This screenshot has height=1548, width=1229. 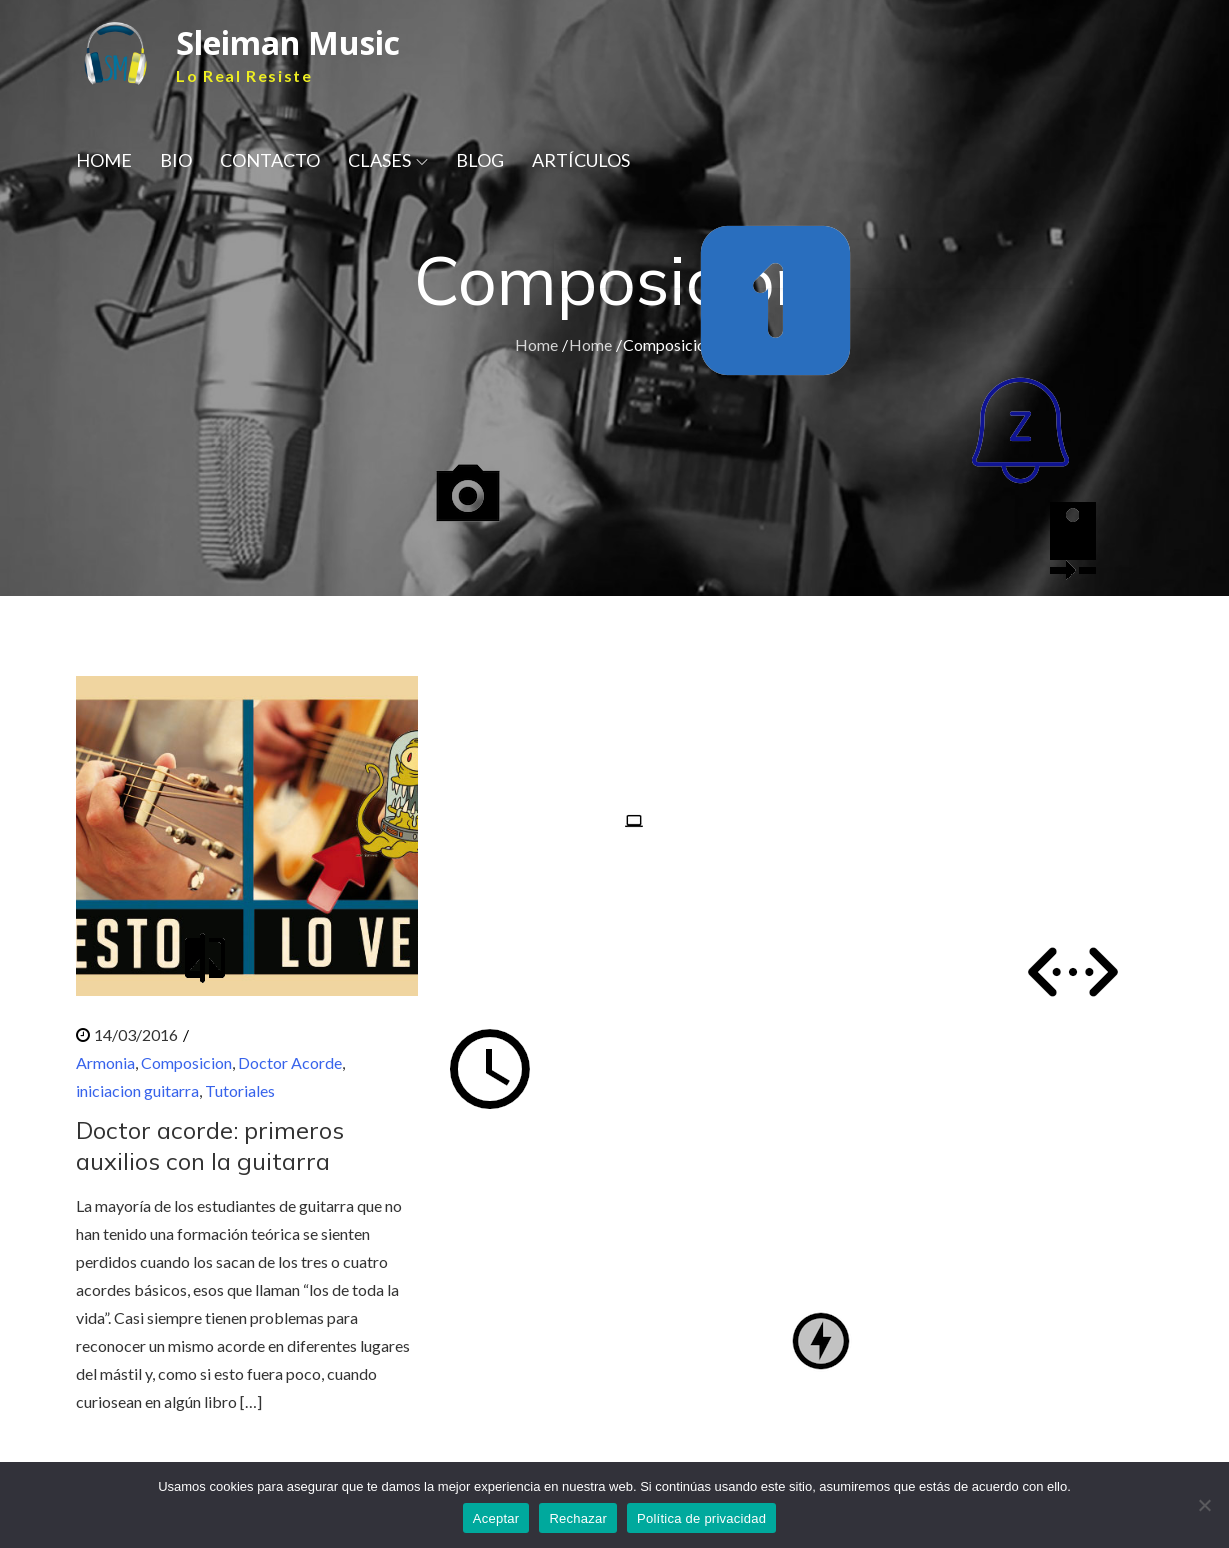 What do you see at coordinates (634, 821) in the screenshot?
I see `access laptop or computer settings` at bounding box center [634, 821].